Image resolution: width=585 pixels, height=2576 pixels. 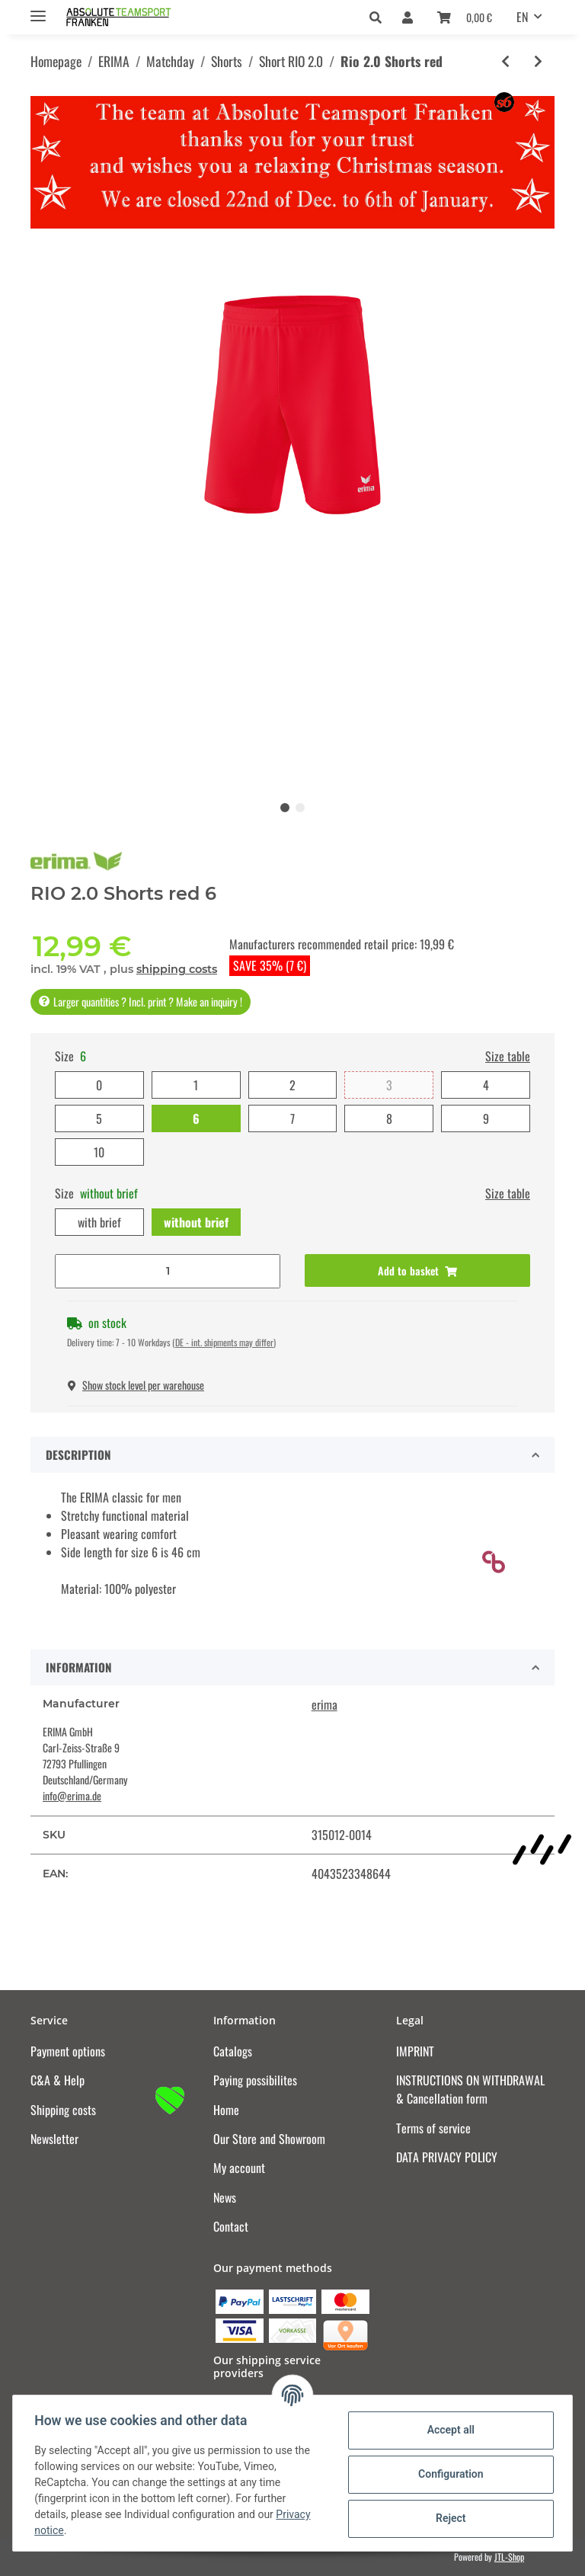 I want to click on cloudbees company logo, so click(x=494, y=1562).